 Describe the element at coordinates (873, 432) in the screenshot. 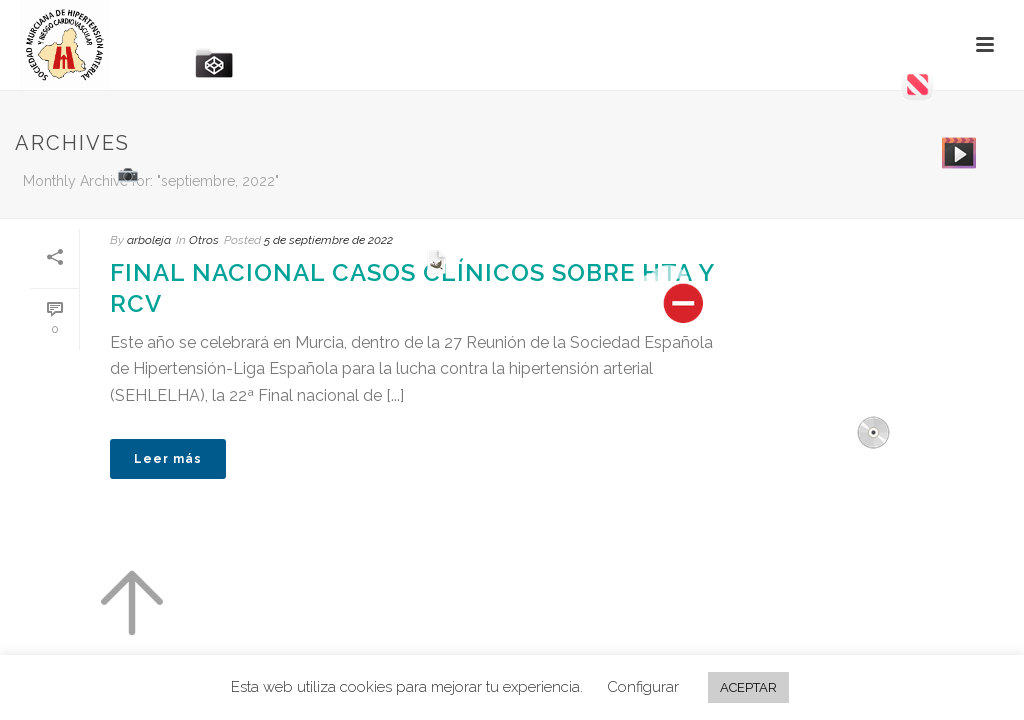

I see `access DVD-RW drive or disc` at that location.